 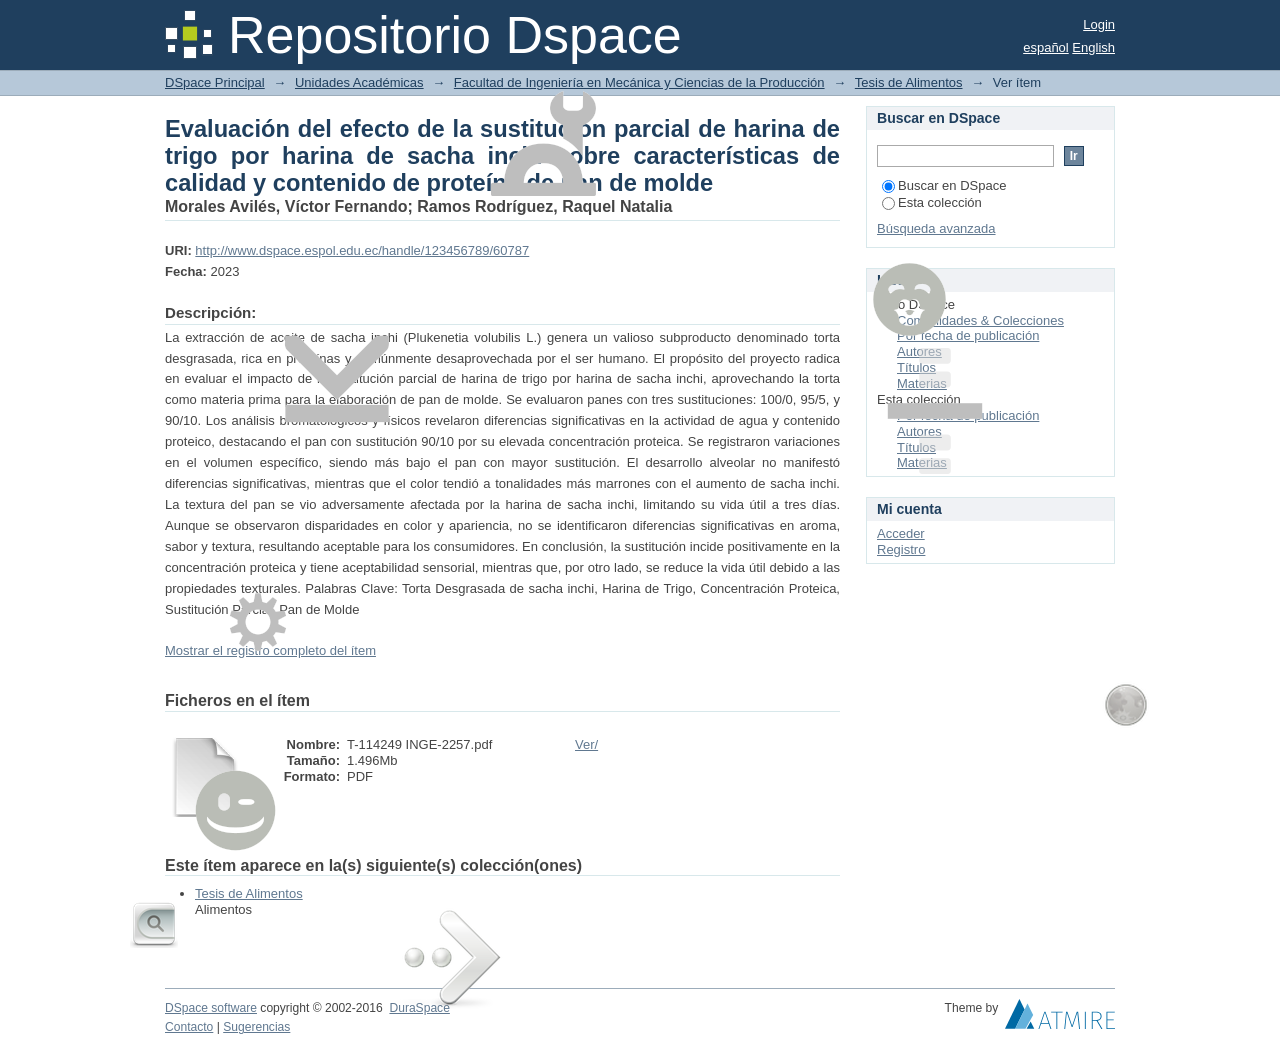 I want to click on insert a winking emoji in a message, so click(x=235, y=810).